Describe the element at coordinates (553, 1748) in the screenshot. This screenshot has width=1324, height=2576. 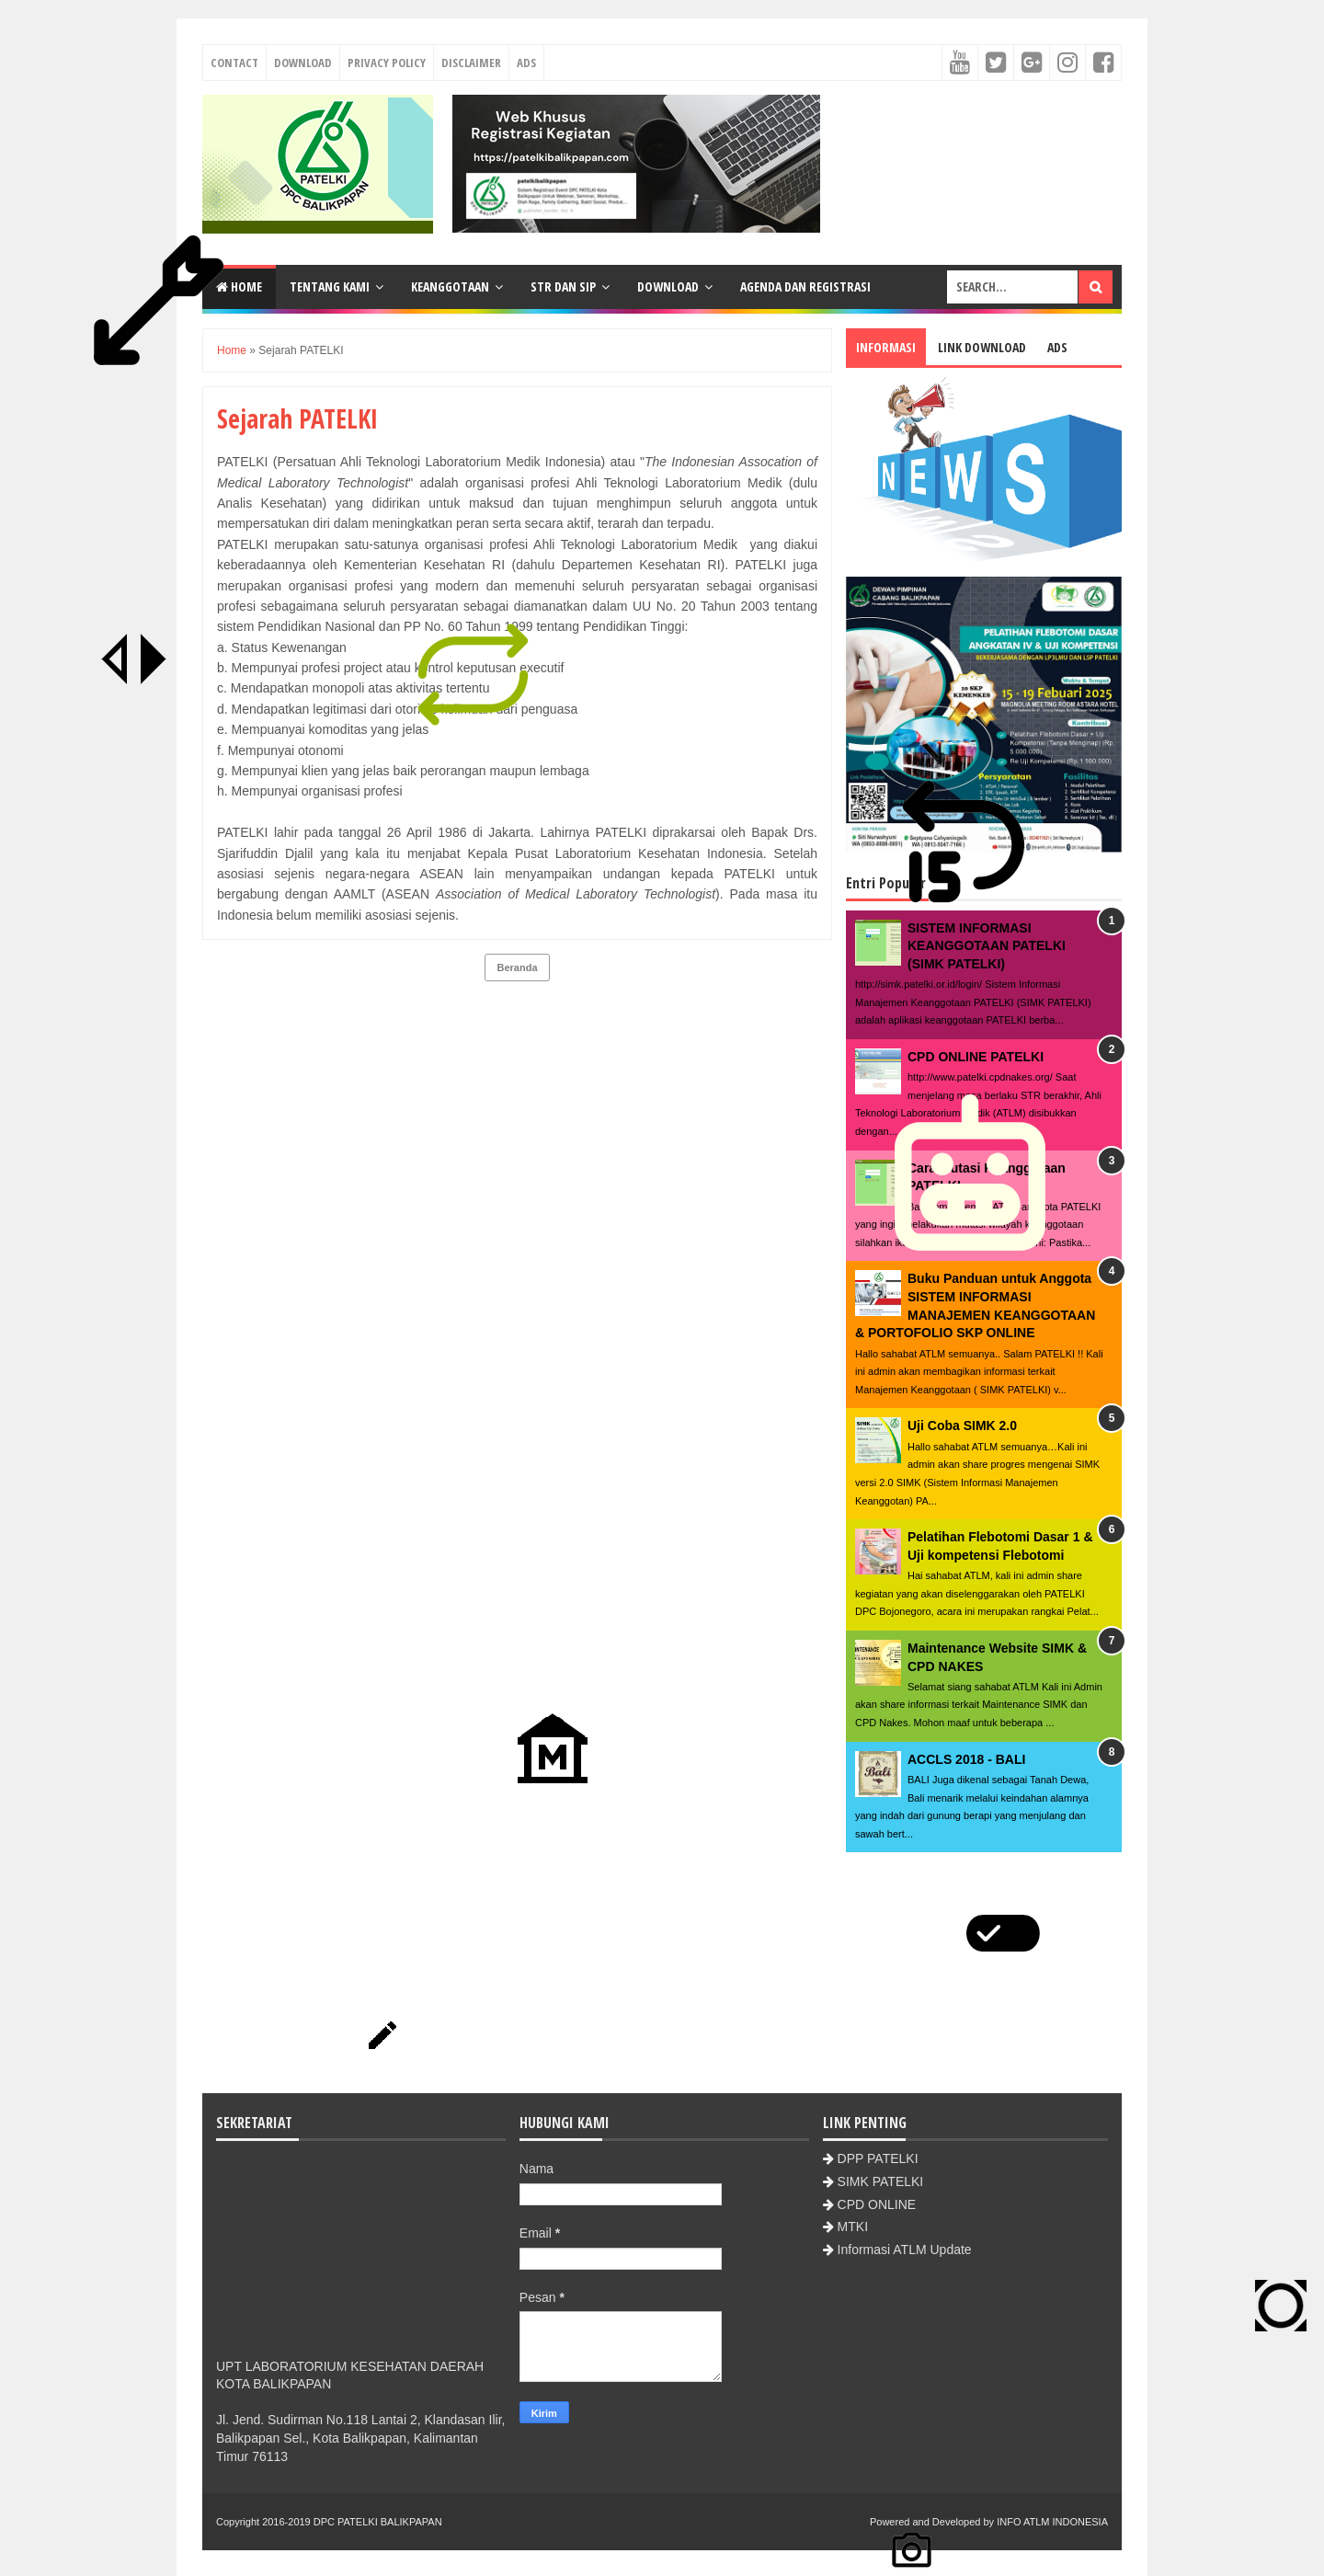
I see `view nearby museums` at that location.